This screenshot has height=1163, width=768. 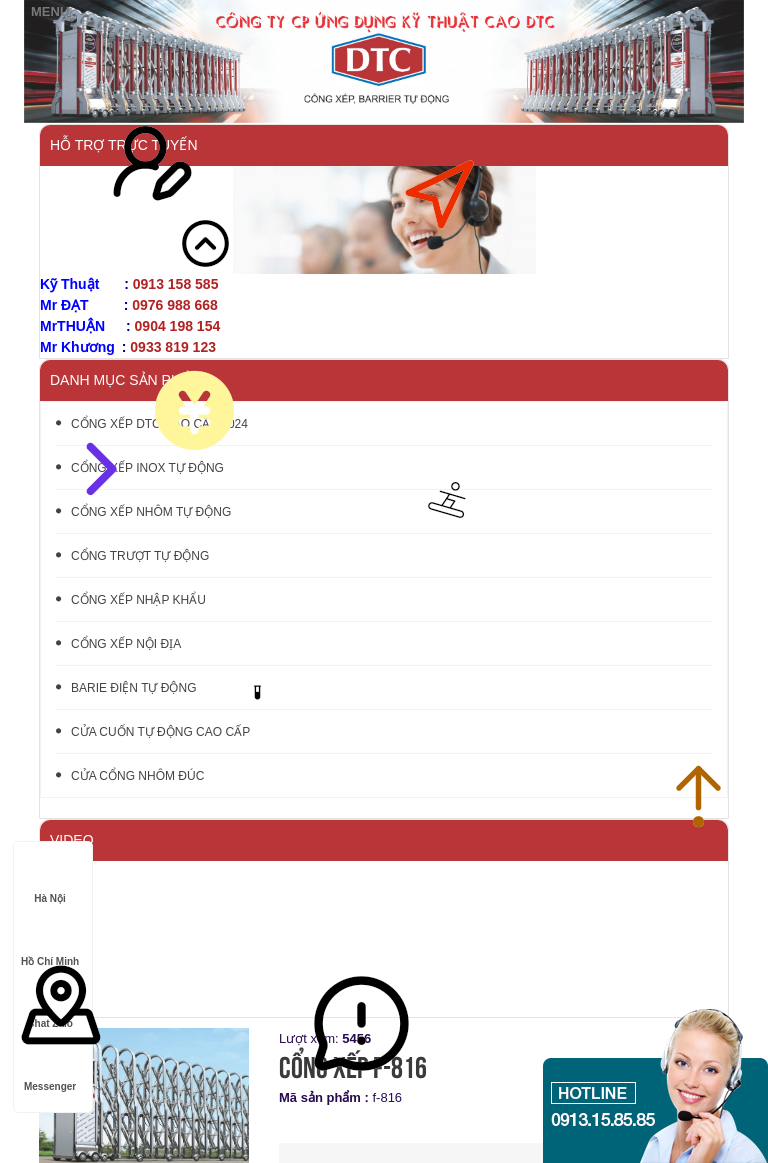 What do you see at coordinates (698, 796) in the screenshot?
I see `upload from current location` at bounding box center [698, 796].